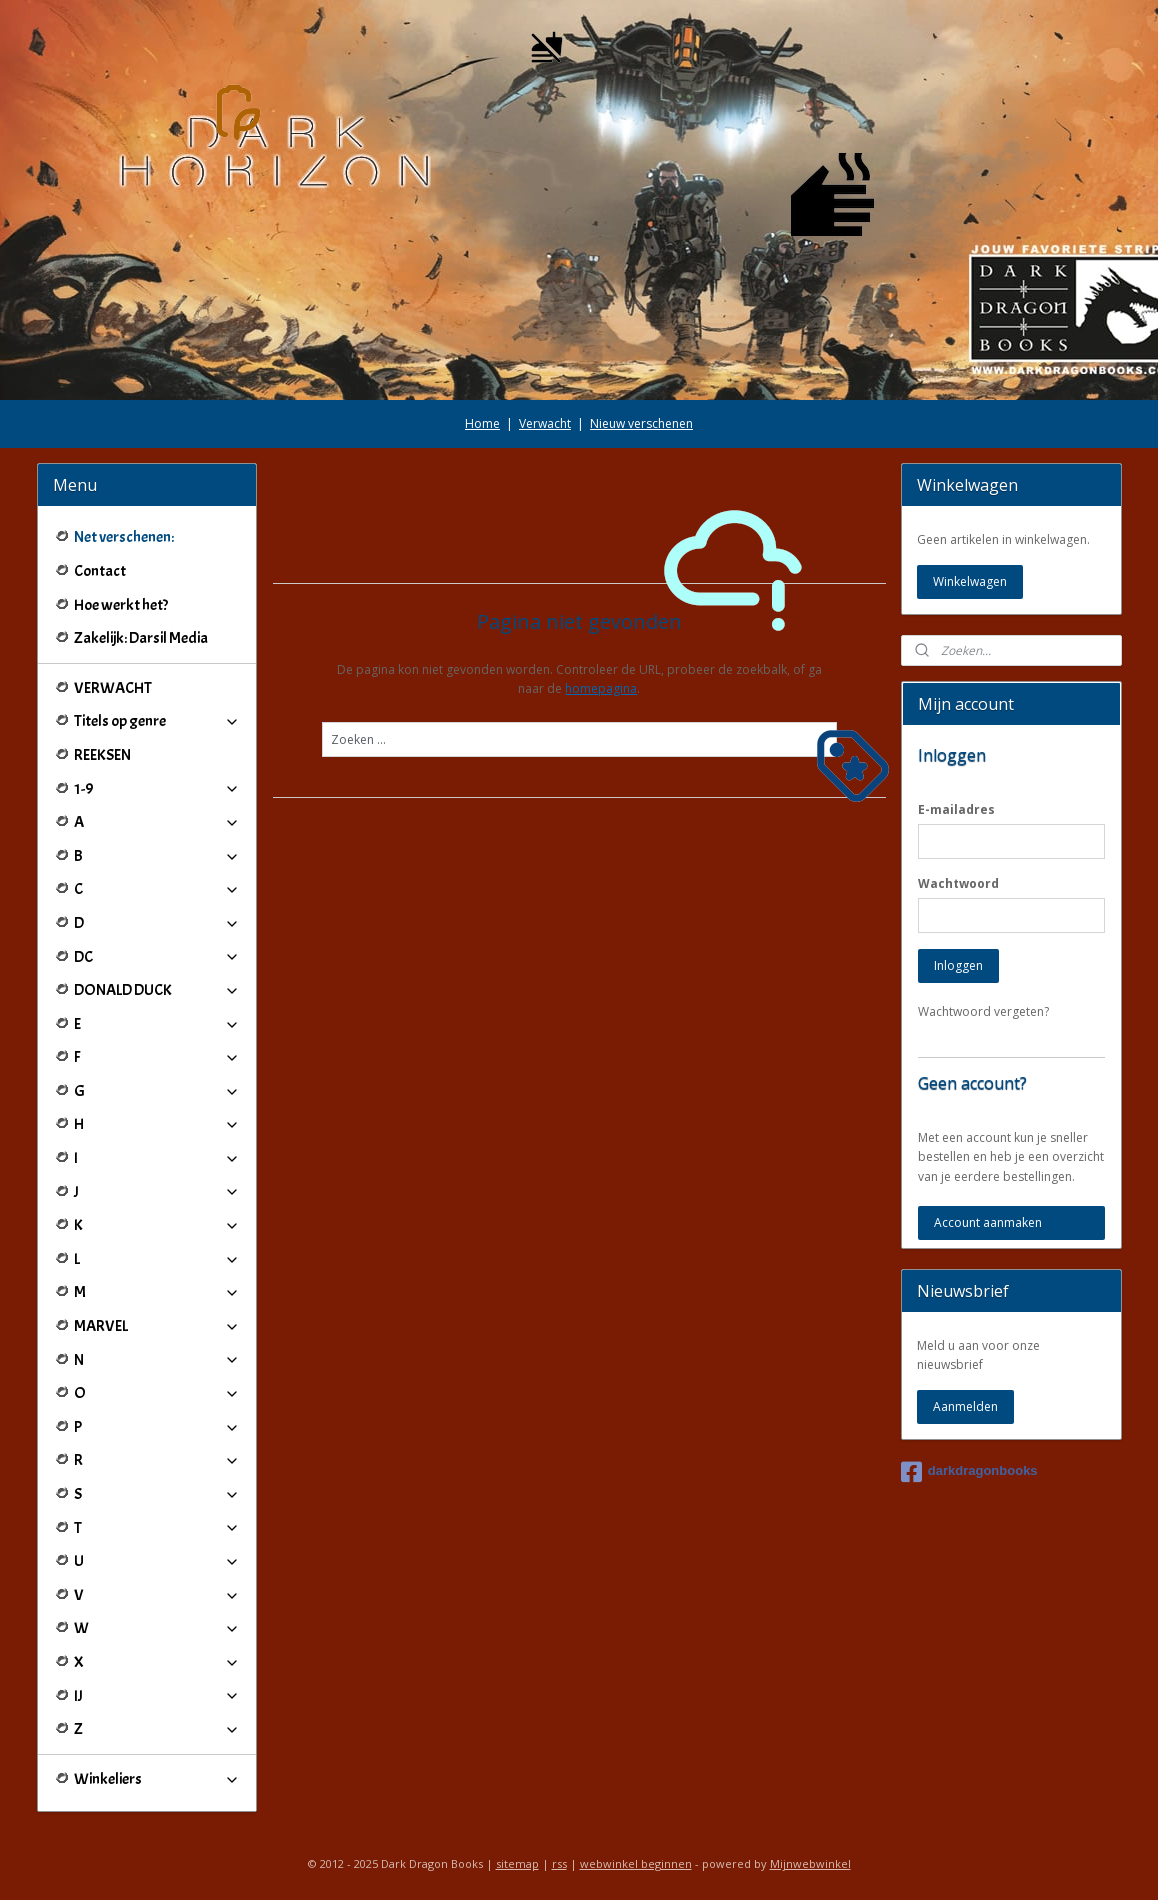 The image size is (1158, 1900). Describe the element at coordinates (234, 111) in the screenshot. I see `battery eco mode enabled` at that location.